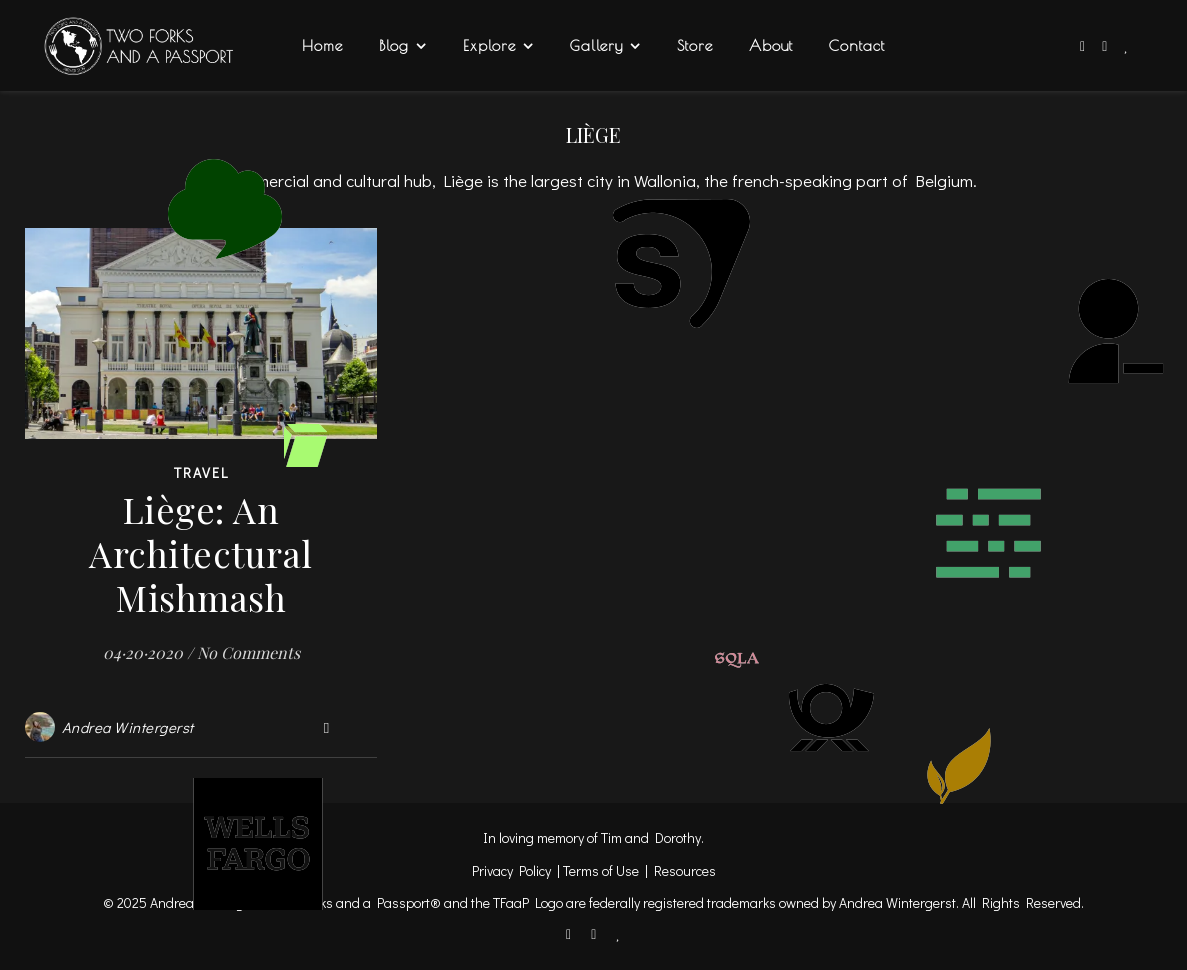 Image resolution: width=1187 pixels, height=970 pixels. Describe the element at coordinates (225, 209) in the screenshot. I see `simplelocalize logo - translation management platform` at that location.